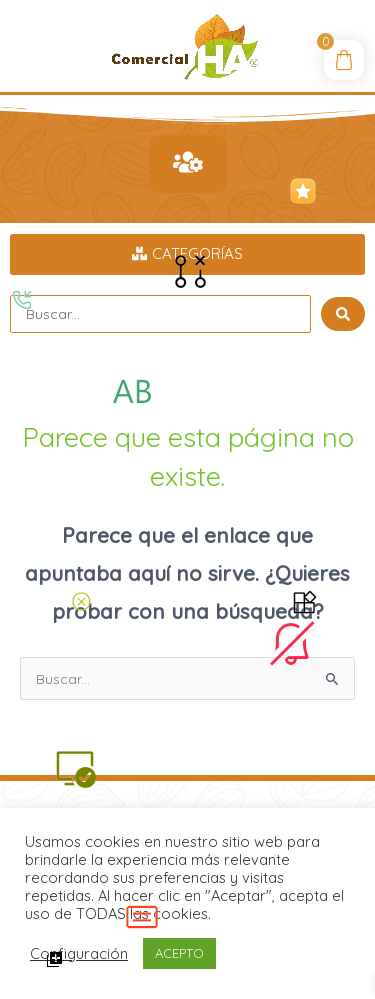  I want to click on indicates a constant value in code, so click(142, 917).